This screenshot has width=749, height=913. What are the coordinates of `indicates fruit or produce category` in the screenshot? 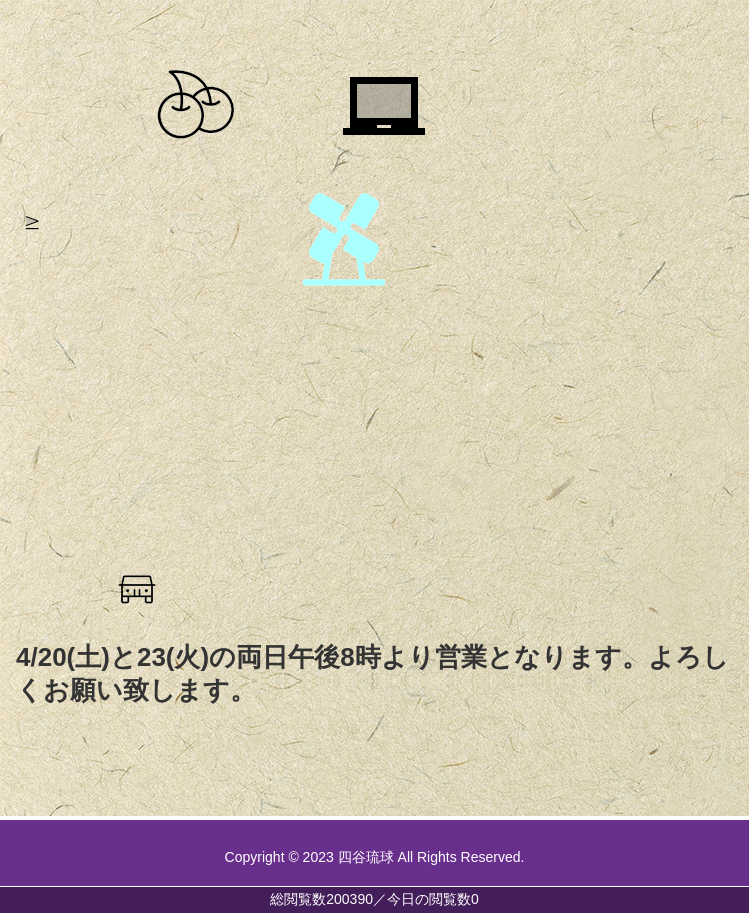 It's located at (194, 104).